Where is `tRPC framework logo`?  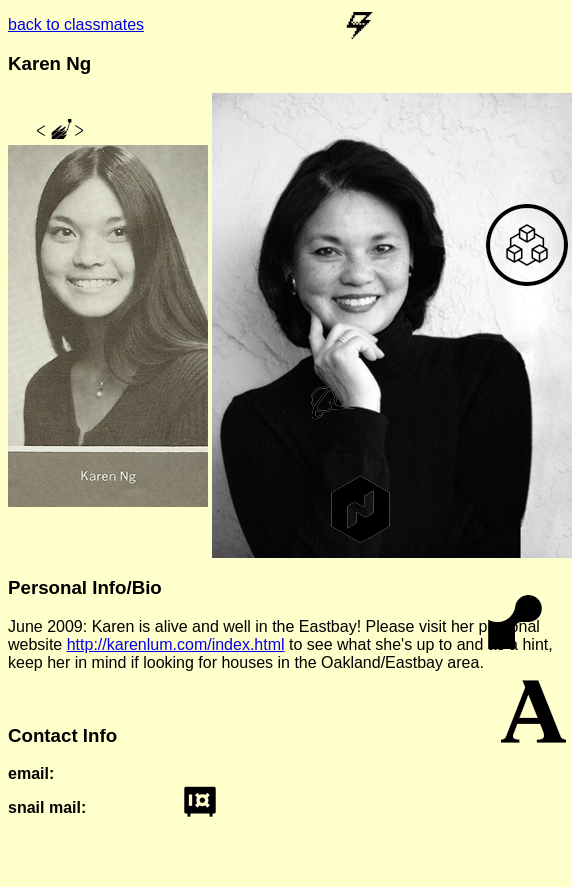 tRPC framework logo is located at coordinates (527, 245).